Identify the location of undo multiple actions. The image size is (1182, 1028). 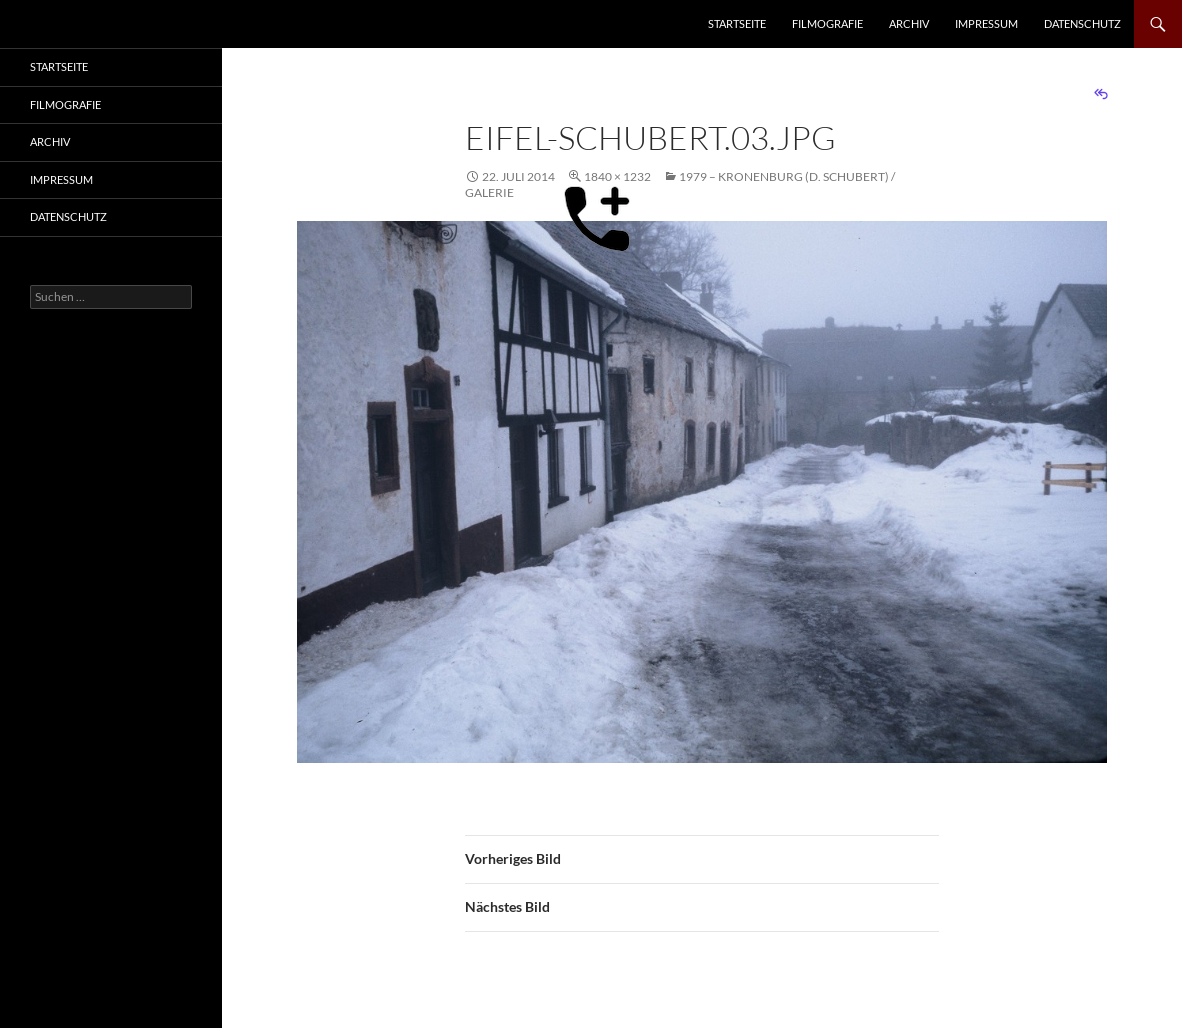
(1101, 94).